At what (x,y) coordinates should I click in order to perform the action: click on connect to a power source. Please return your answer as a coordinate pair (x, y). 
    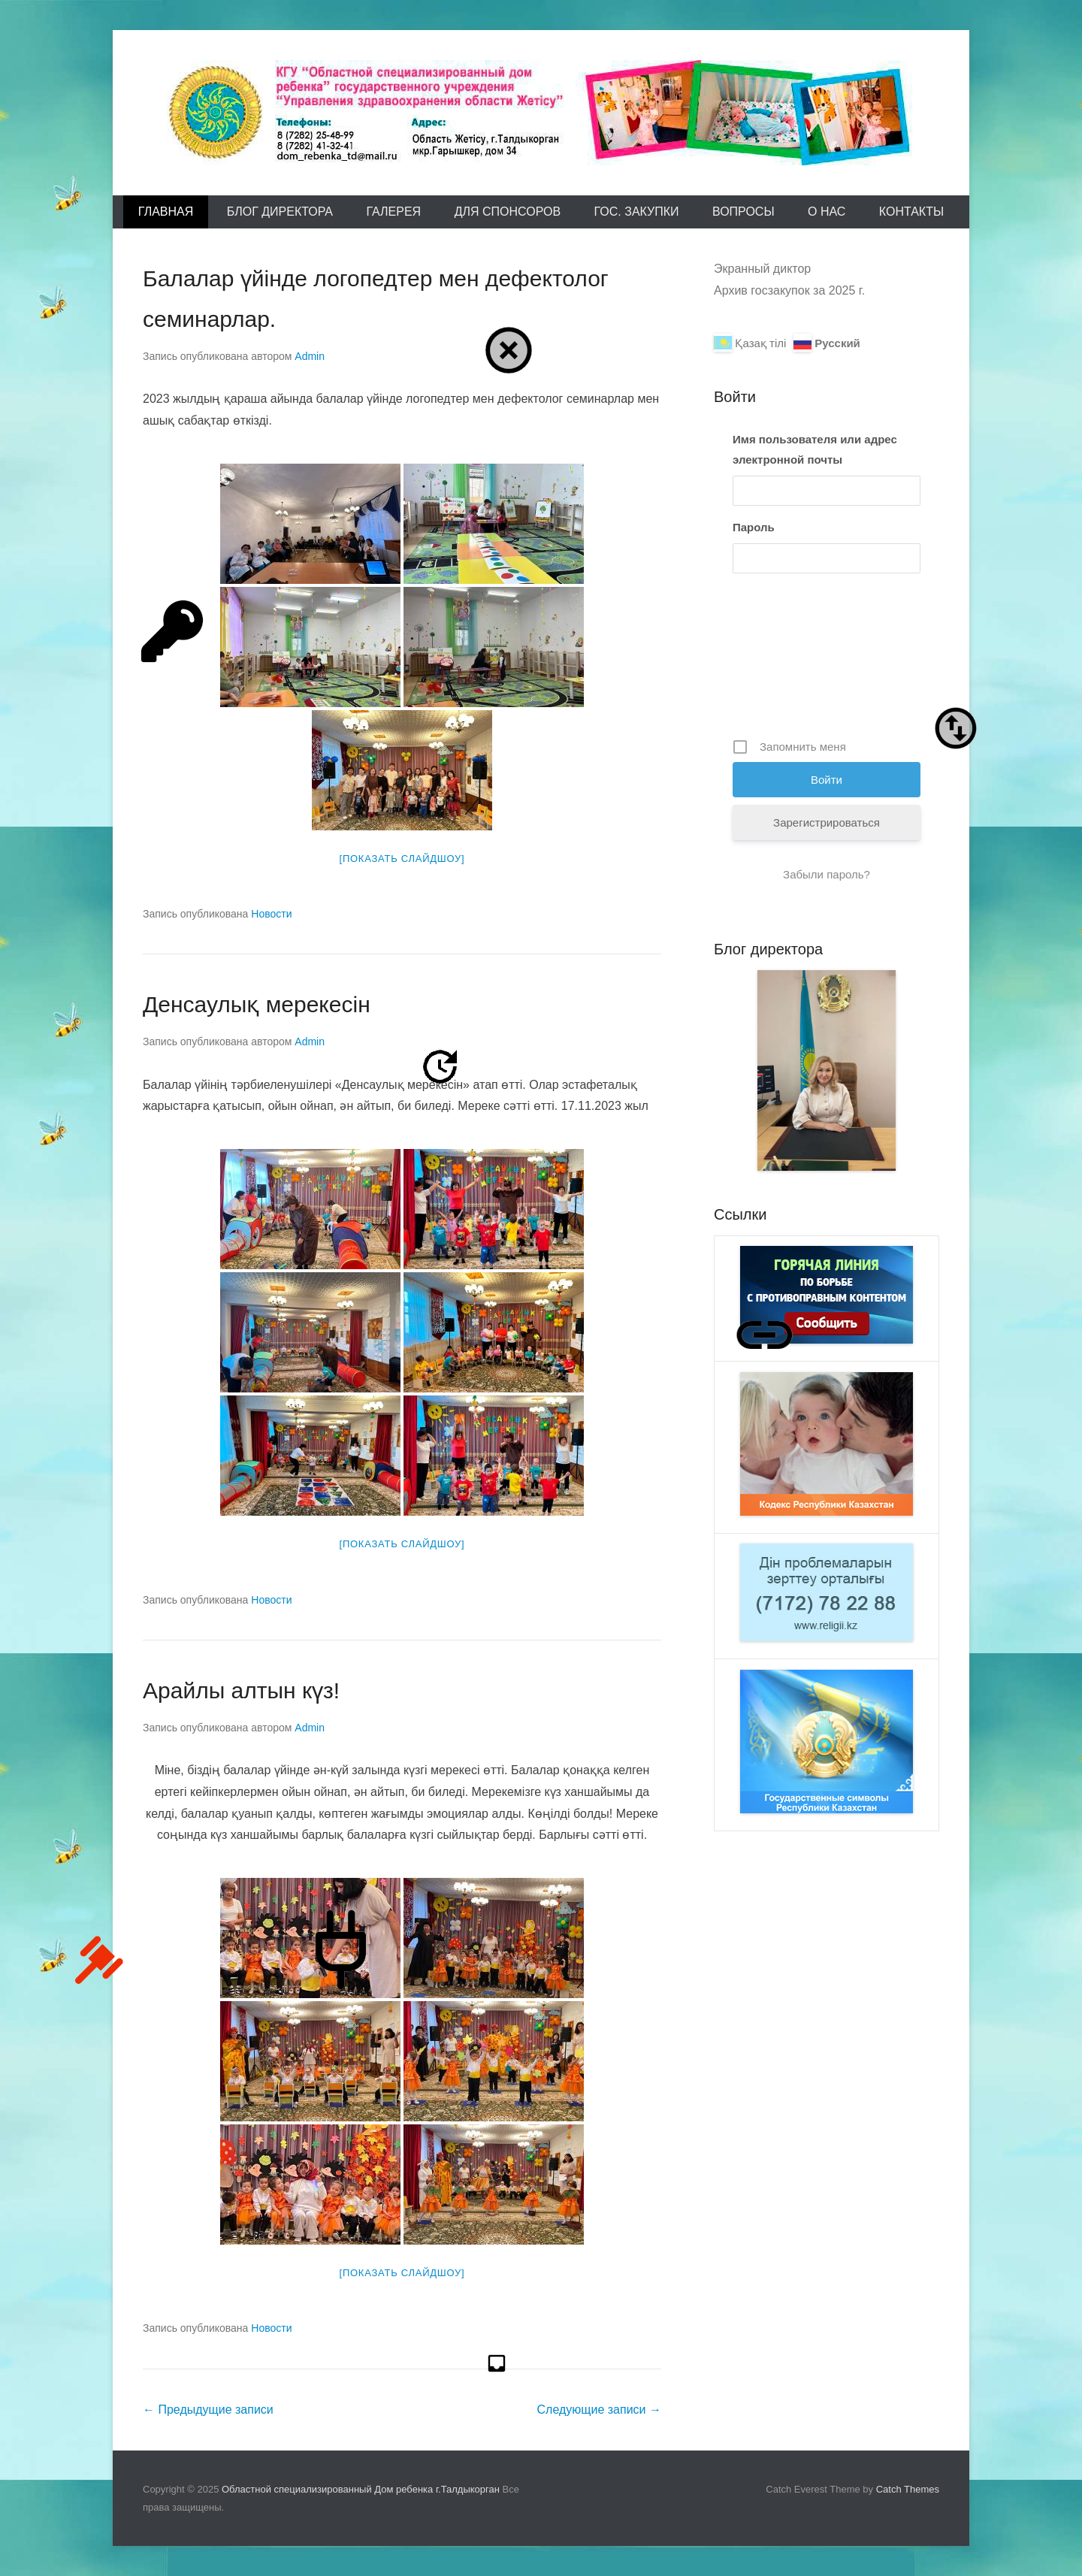
    Looking at the image, I should click on (340, 1949).